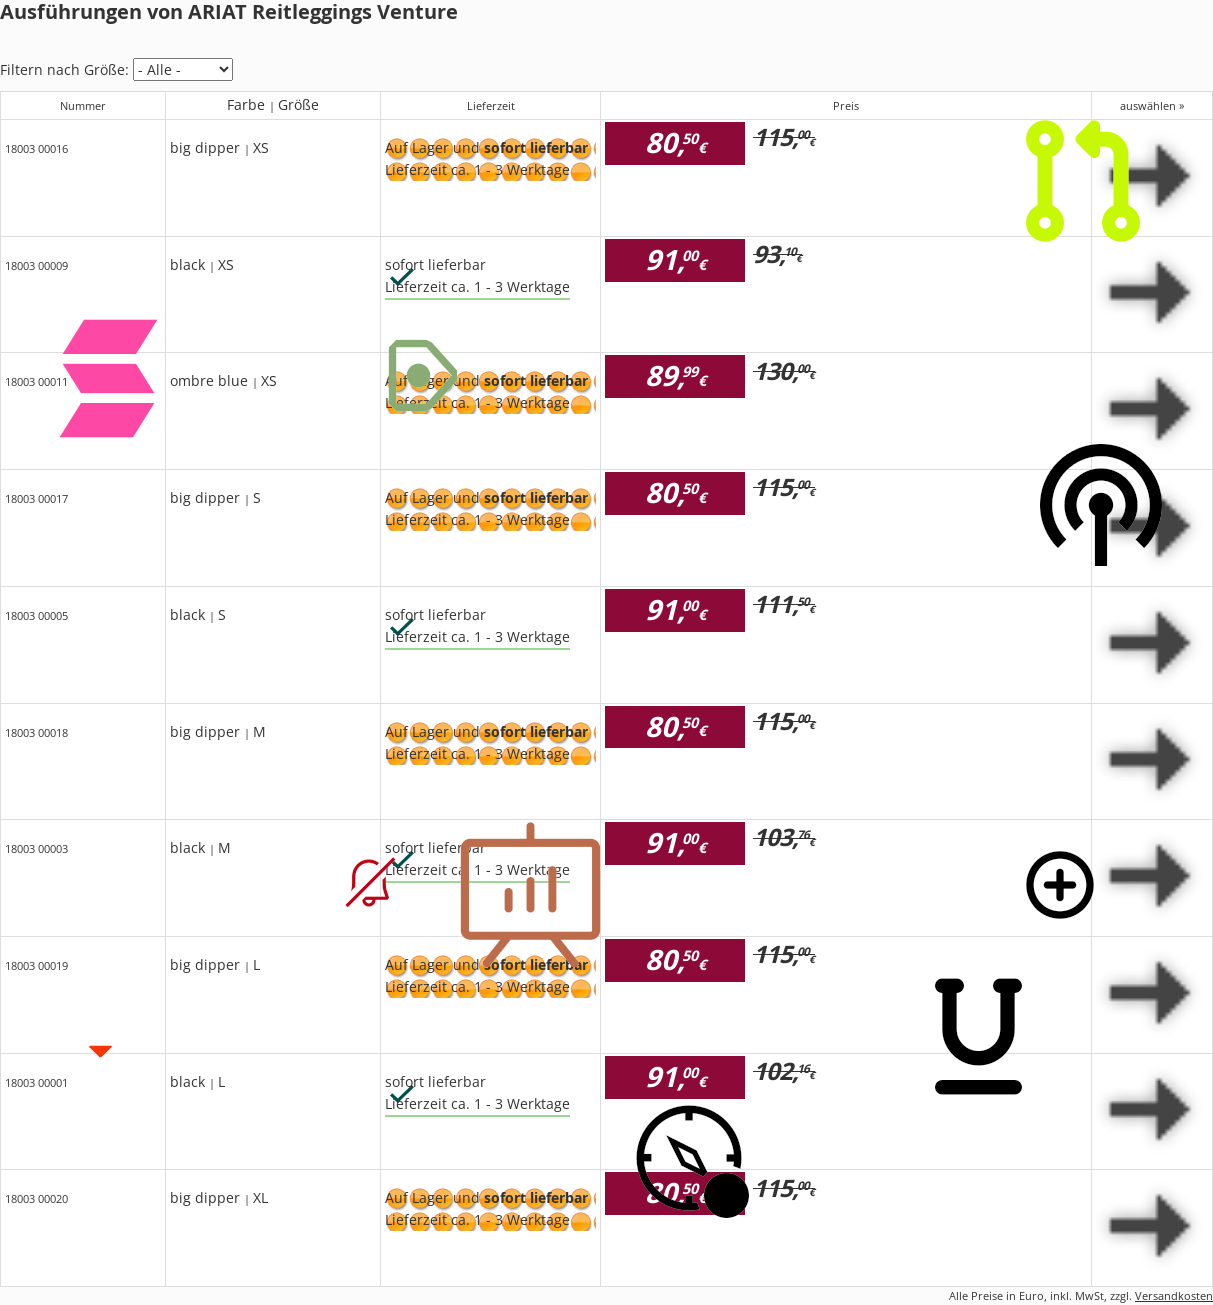 The width and height of the screenshot is (1213, 1305). What do you see at coordinates (100, 1051) in the screenshot?
I see `expand a dropdown menu or list` at bounding box center [100, 1051].